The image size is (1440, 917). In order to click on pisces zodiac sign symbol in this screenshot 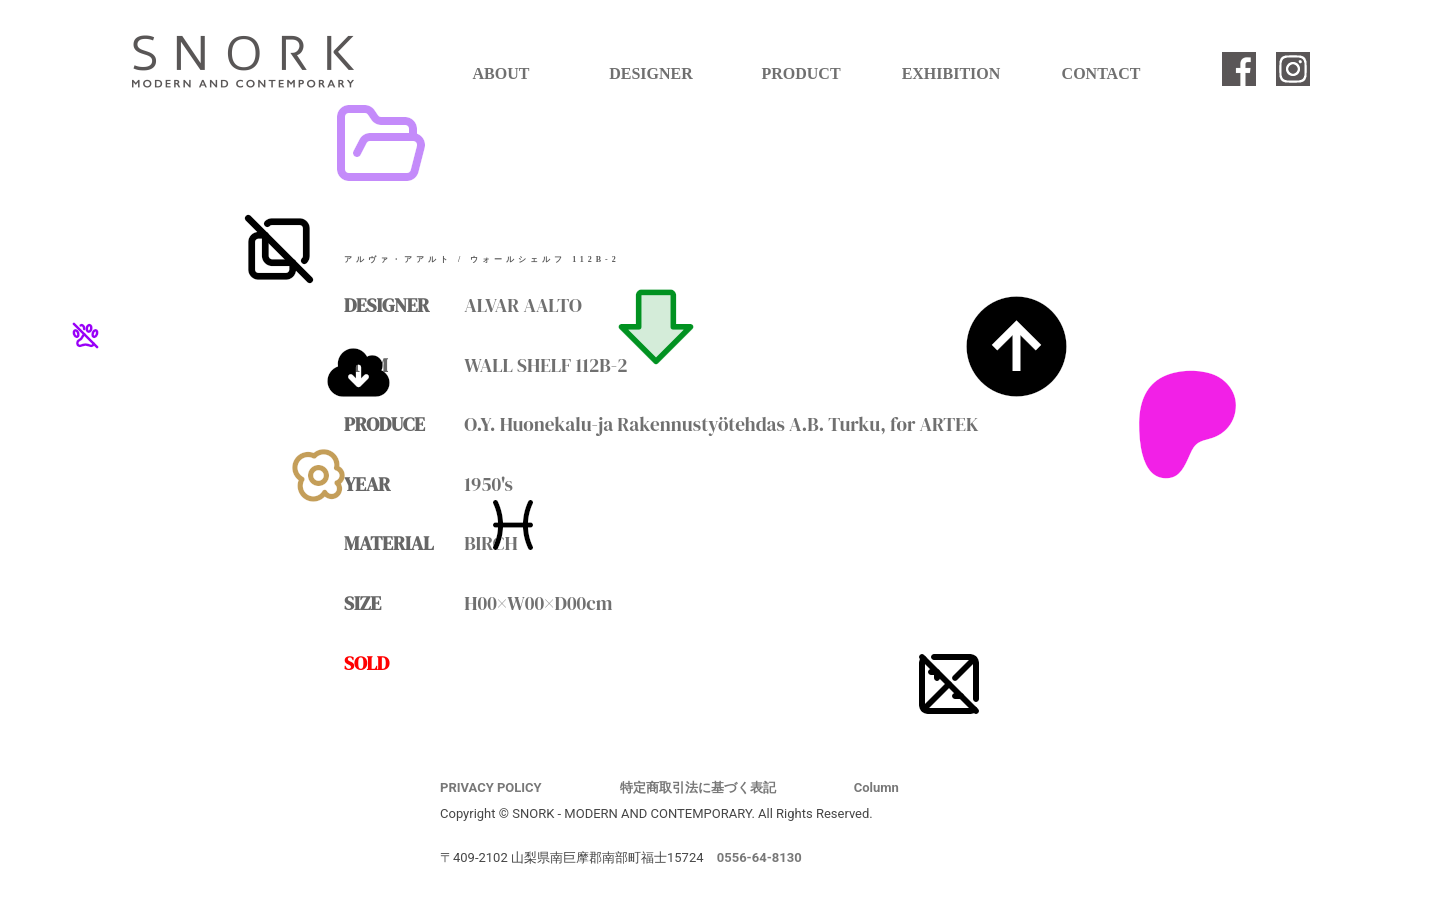, I will do `click(513, 525)`.